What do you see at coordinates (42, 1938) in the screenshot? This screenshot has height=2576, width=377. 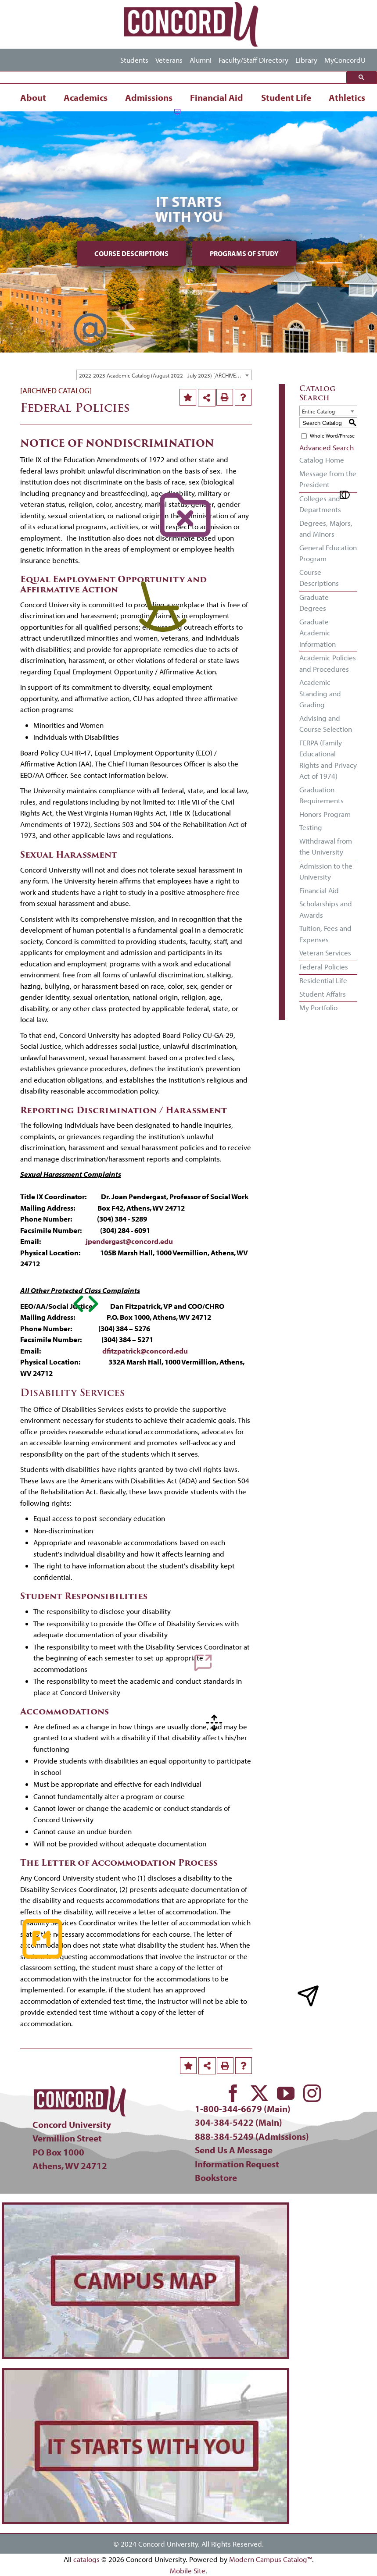 I see `access help or support documentation` at bounding box center [42, 1938].